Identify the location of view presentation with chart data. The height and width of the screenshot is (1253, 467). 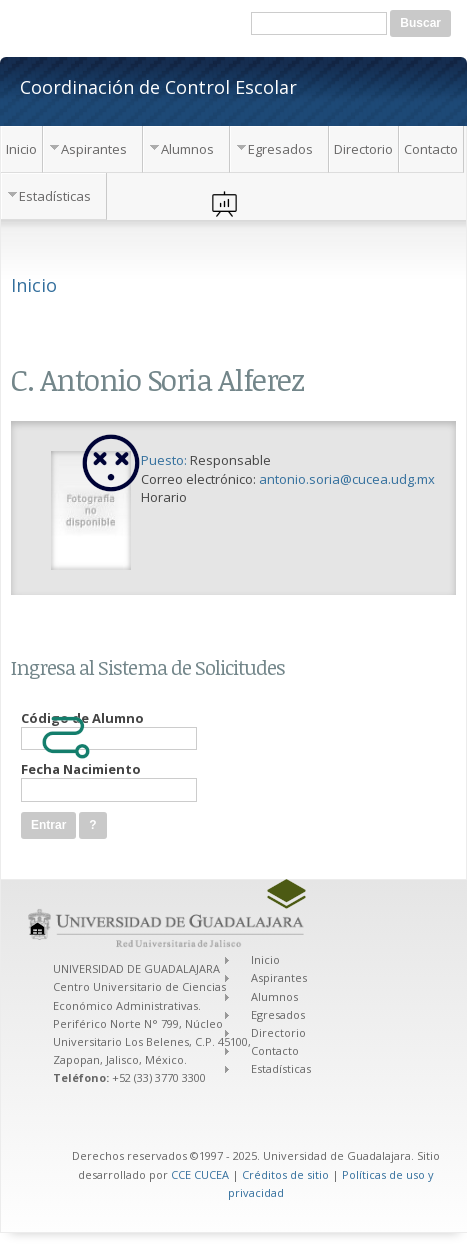
(224, 204).